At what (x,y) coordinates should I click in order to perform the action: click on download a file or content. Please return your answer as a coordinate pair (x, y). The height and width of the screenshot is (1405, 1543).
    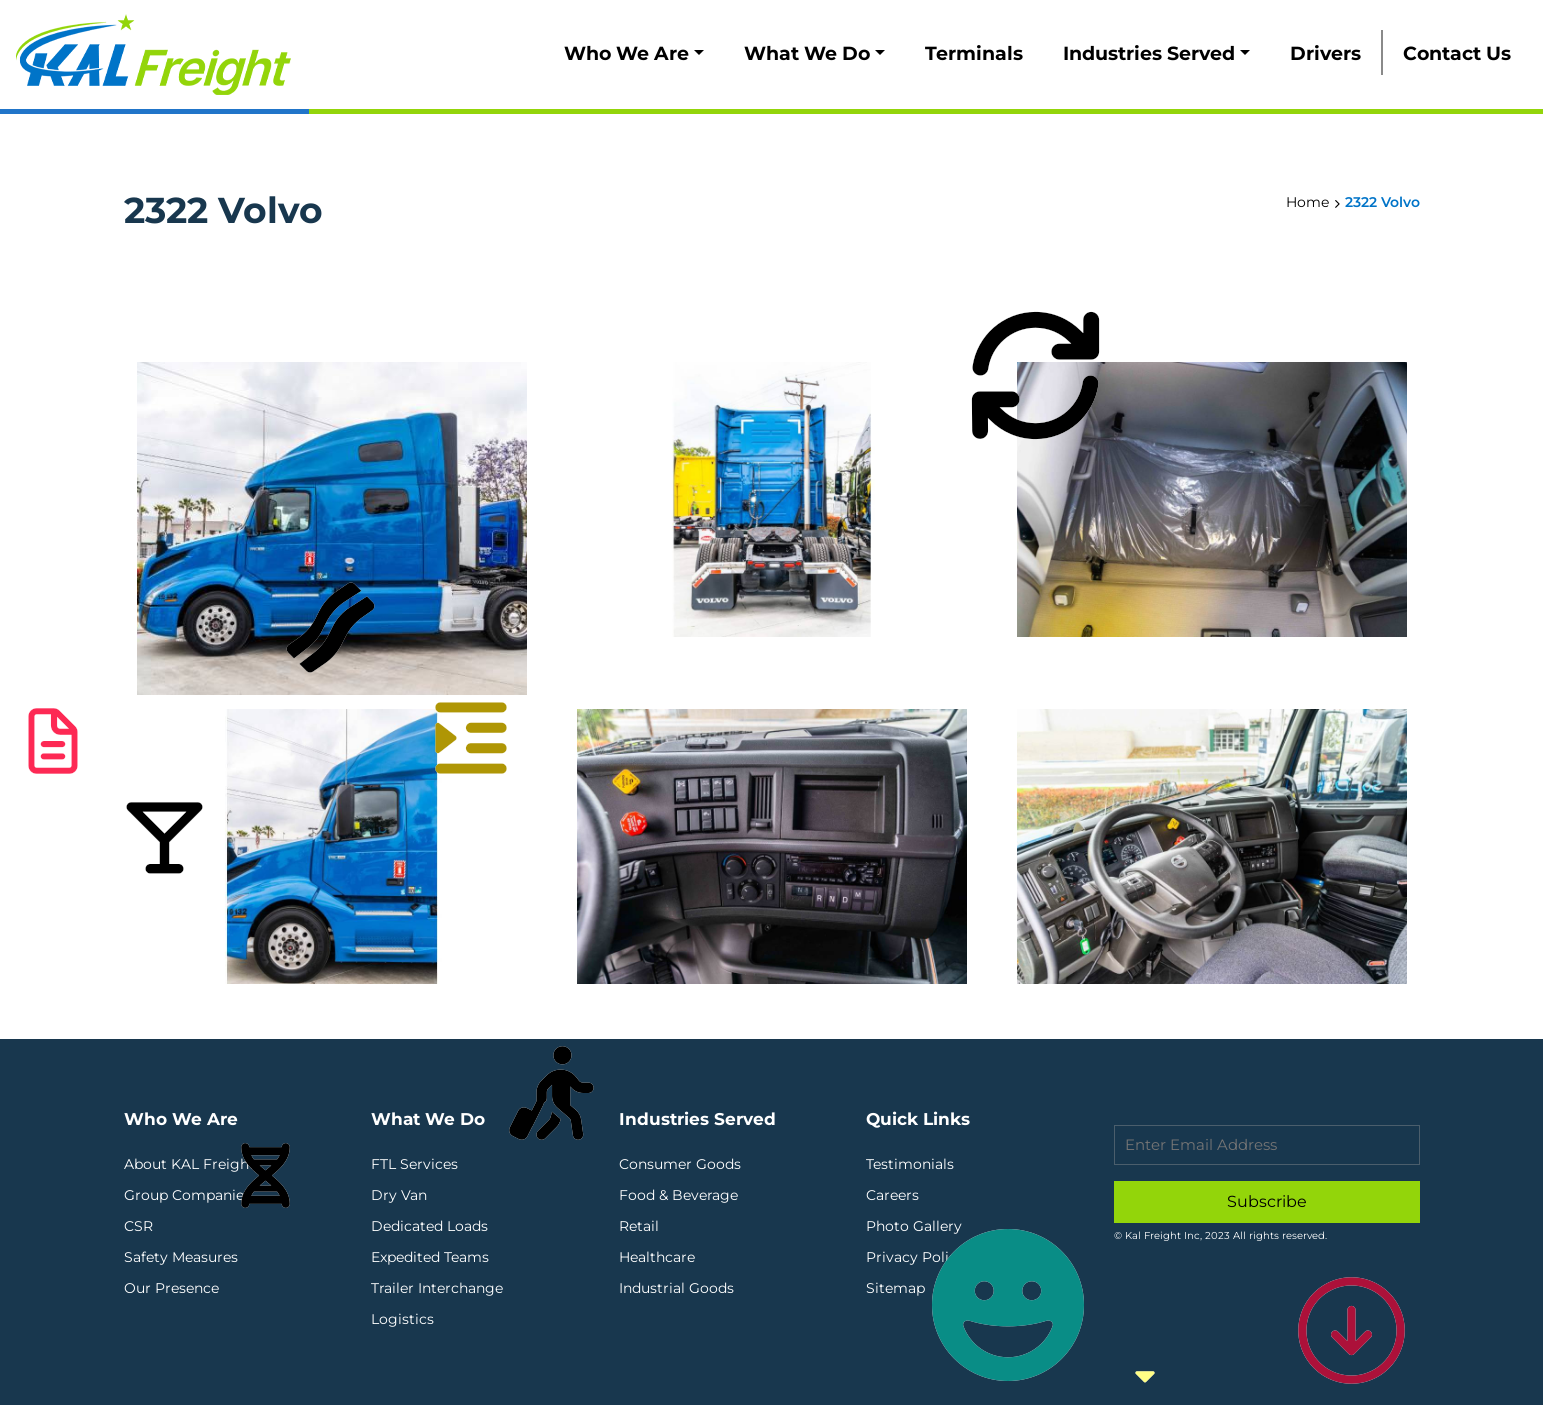
    Looking at the image, I should click on (1351, 1330).